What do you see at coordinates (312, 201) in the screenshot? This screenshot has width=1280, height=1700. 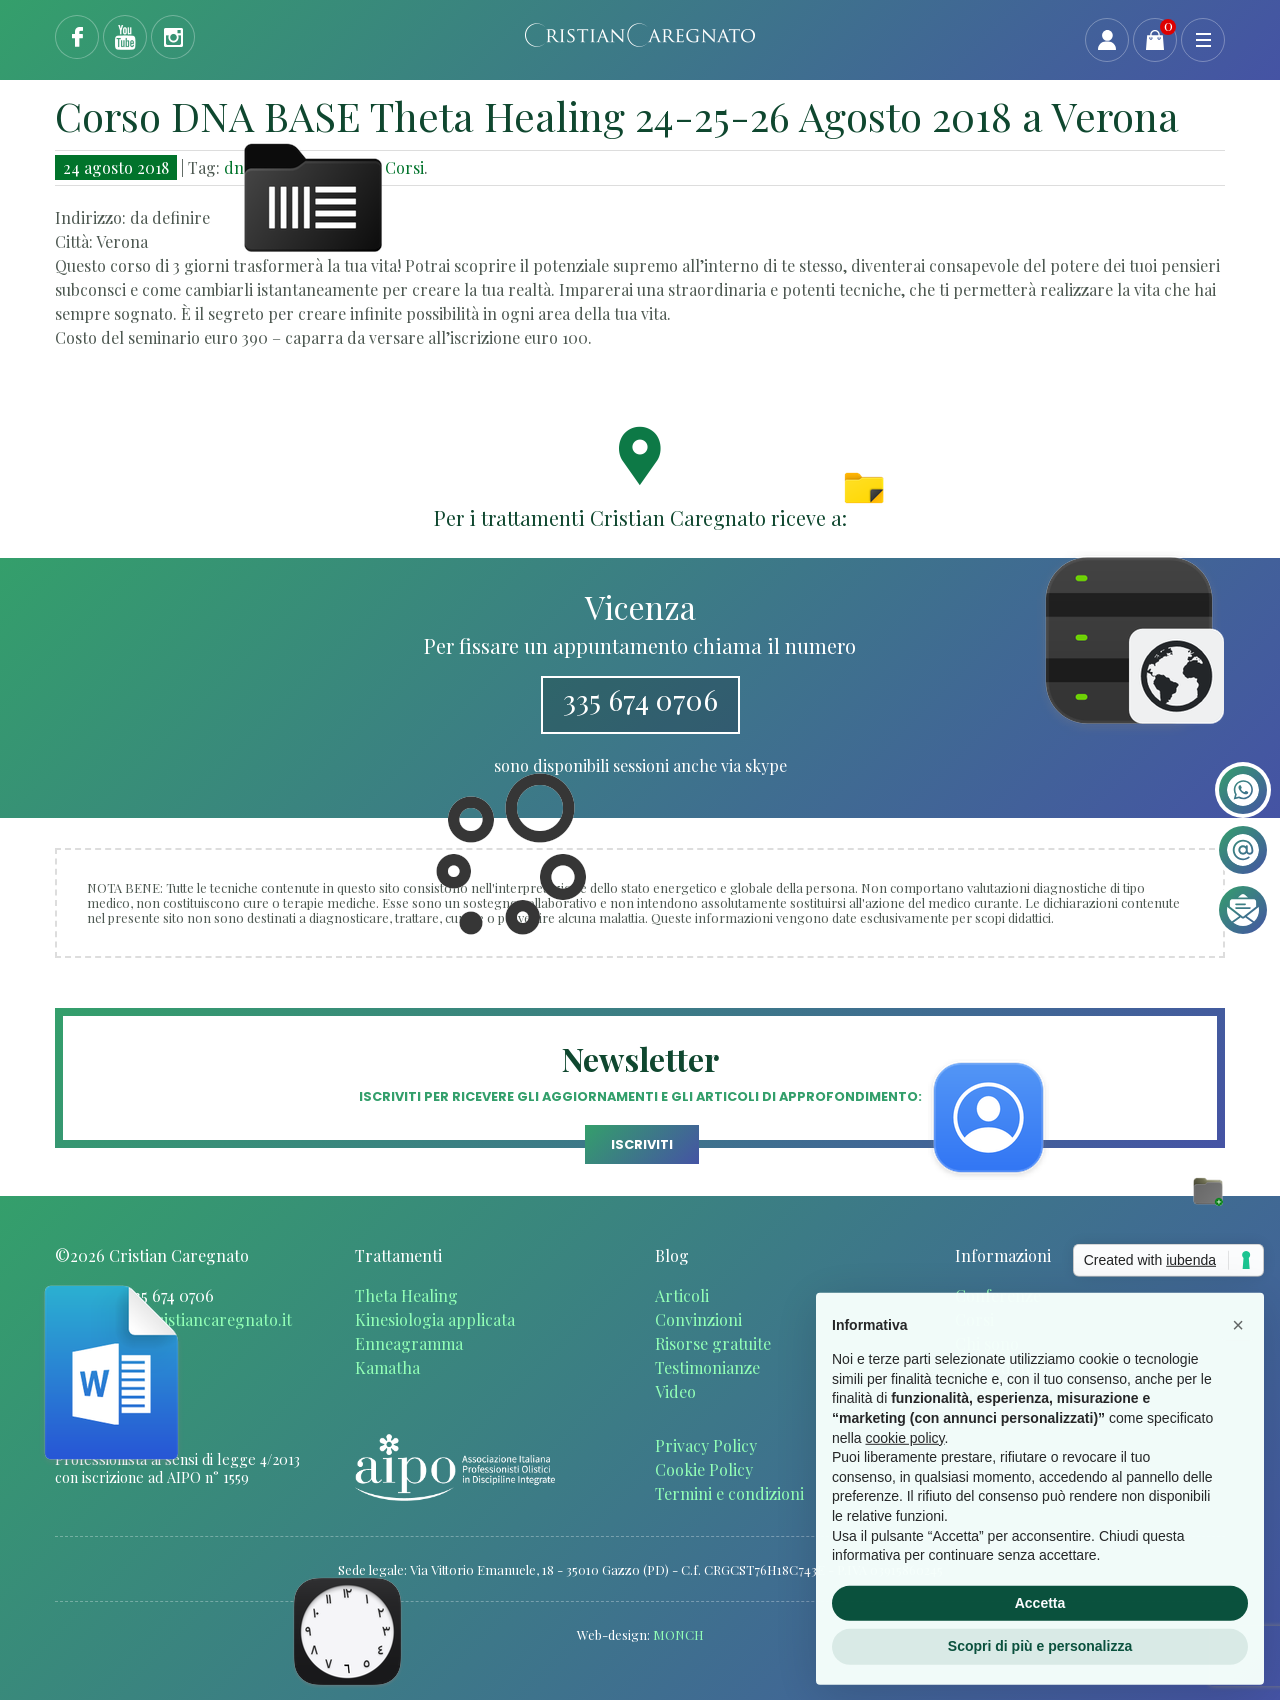 I see `open your Ableton Live projects folder` at bounding box center [312, 201].